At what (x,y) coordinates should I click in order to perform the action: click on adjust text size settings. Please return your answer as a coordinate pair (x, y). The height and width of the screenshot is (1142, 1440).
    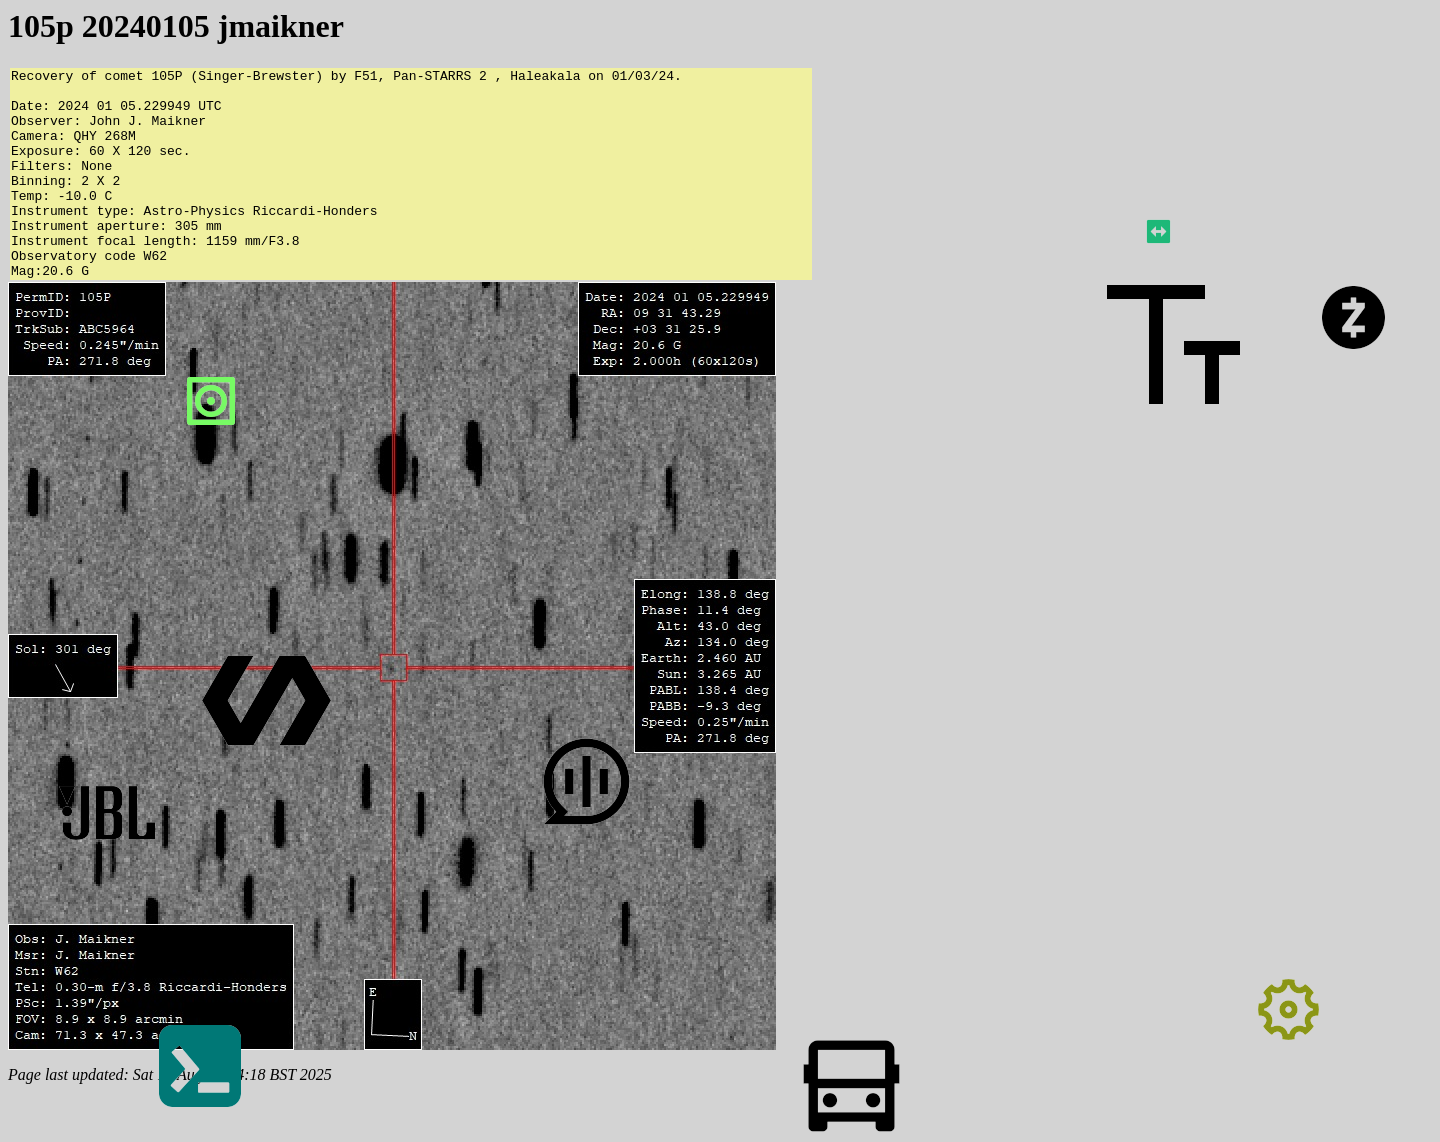
    Looking at the image, I should click on (1177, 341).